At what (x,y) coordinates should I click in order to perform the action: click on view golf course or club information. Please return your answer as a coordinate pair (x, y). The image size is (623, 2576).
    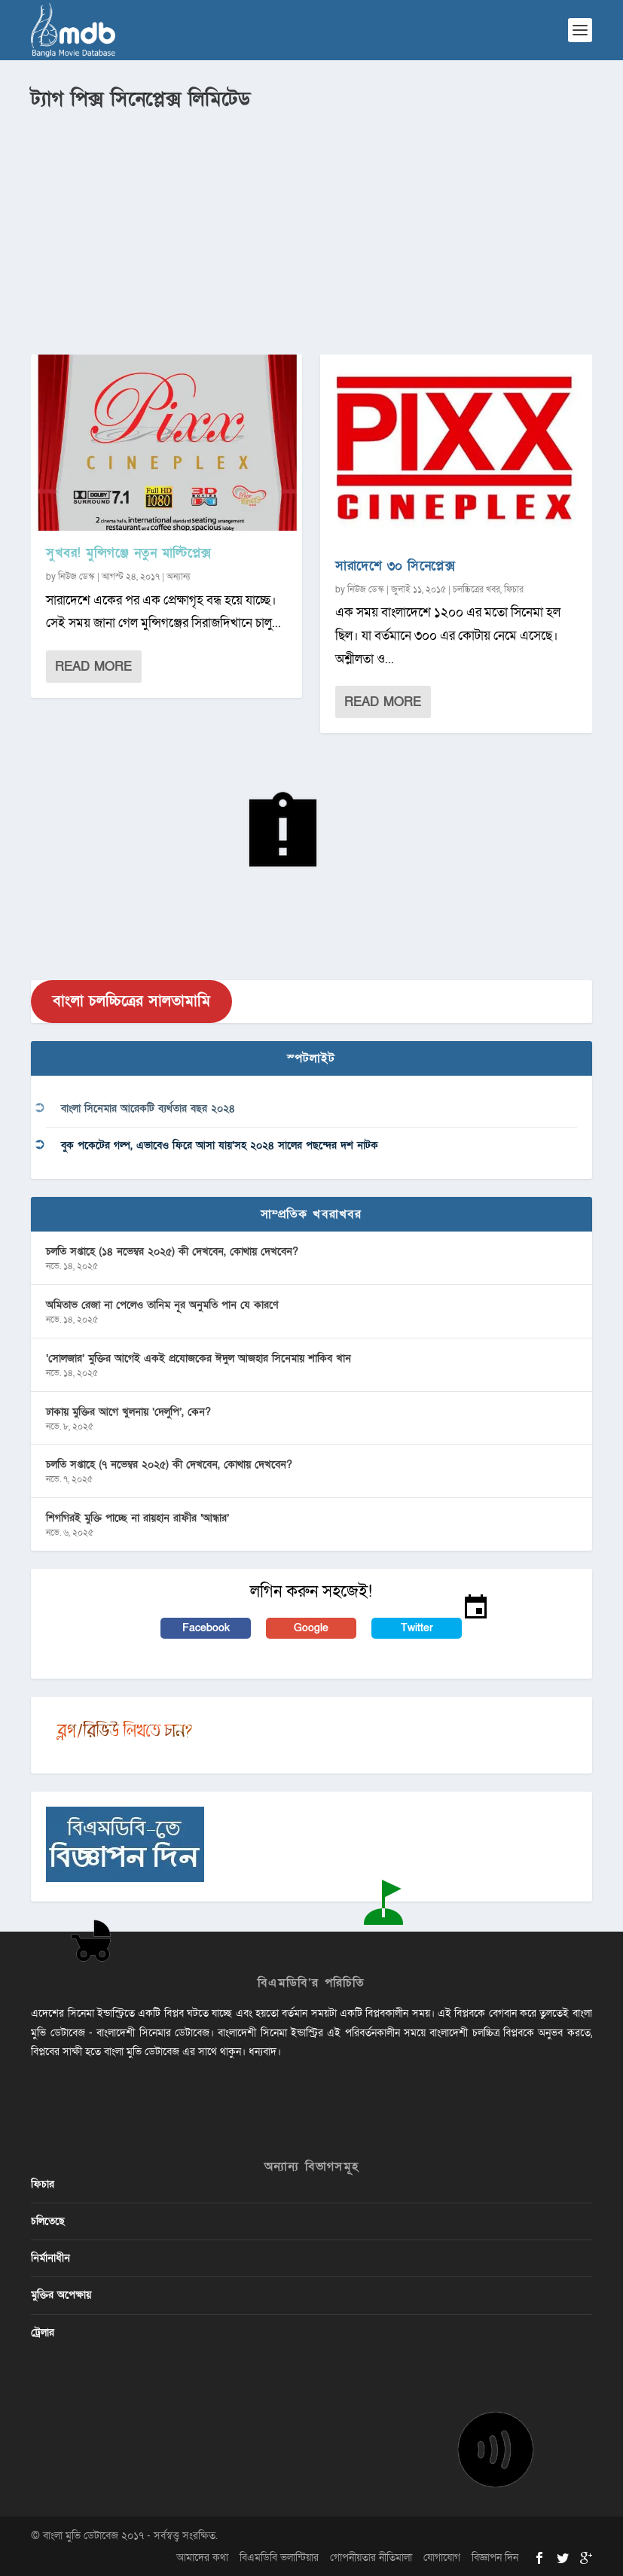
    Looking at the image, I should click on (383, 1902).